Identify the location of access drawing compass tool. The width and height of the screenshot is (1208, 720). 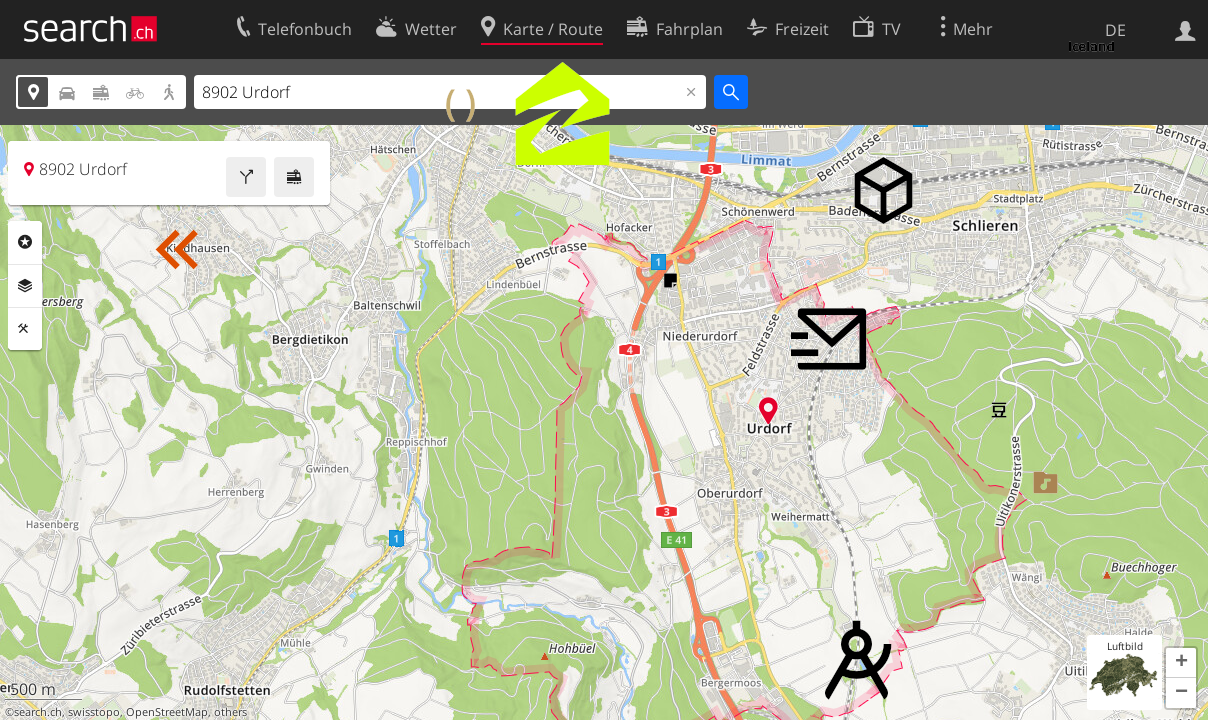
(856, 659).